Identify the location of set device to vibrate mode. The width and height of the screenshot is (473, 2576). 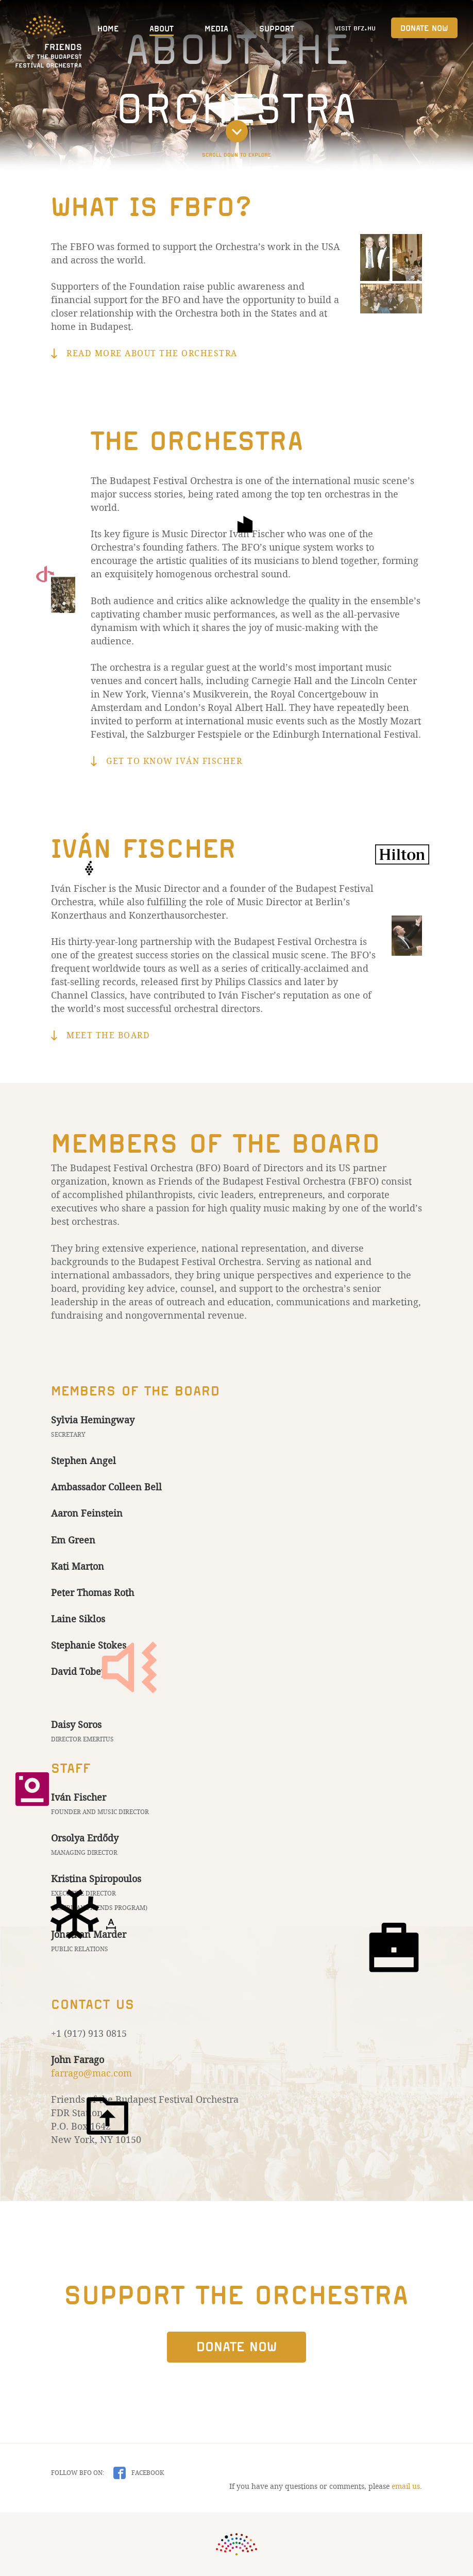
(131, 1667).